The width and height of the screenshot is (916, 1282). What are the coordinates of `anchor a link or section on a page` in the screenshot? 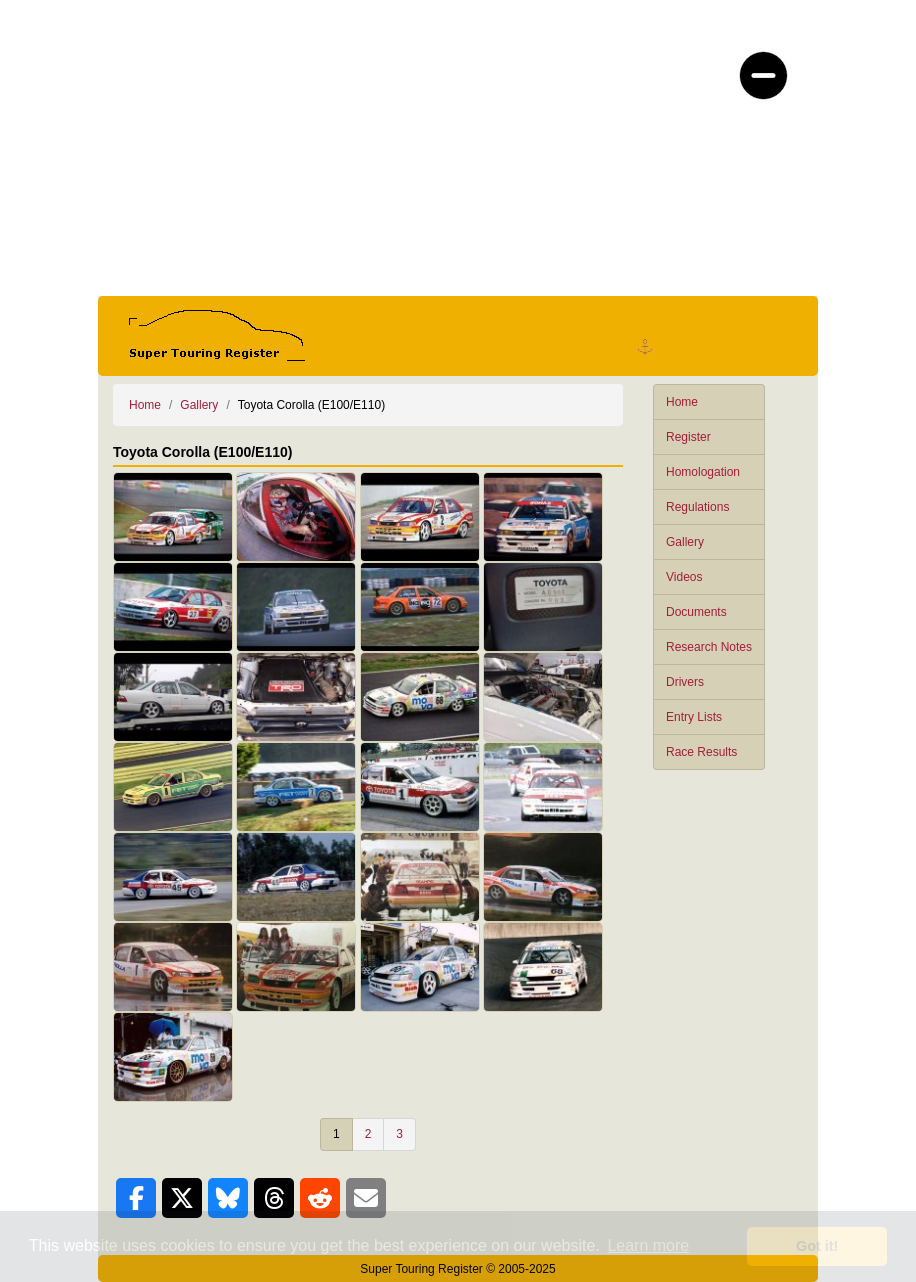 It's located at (645, 347).